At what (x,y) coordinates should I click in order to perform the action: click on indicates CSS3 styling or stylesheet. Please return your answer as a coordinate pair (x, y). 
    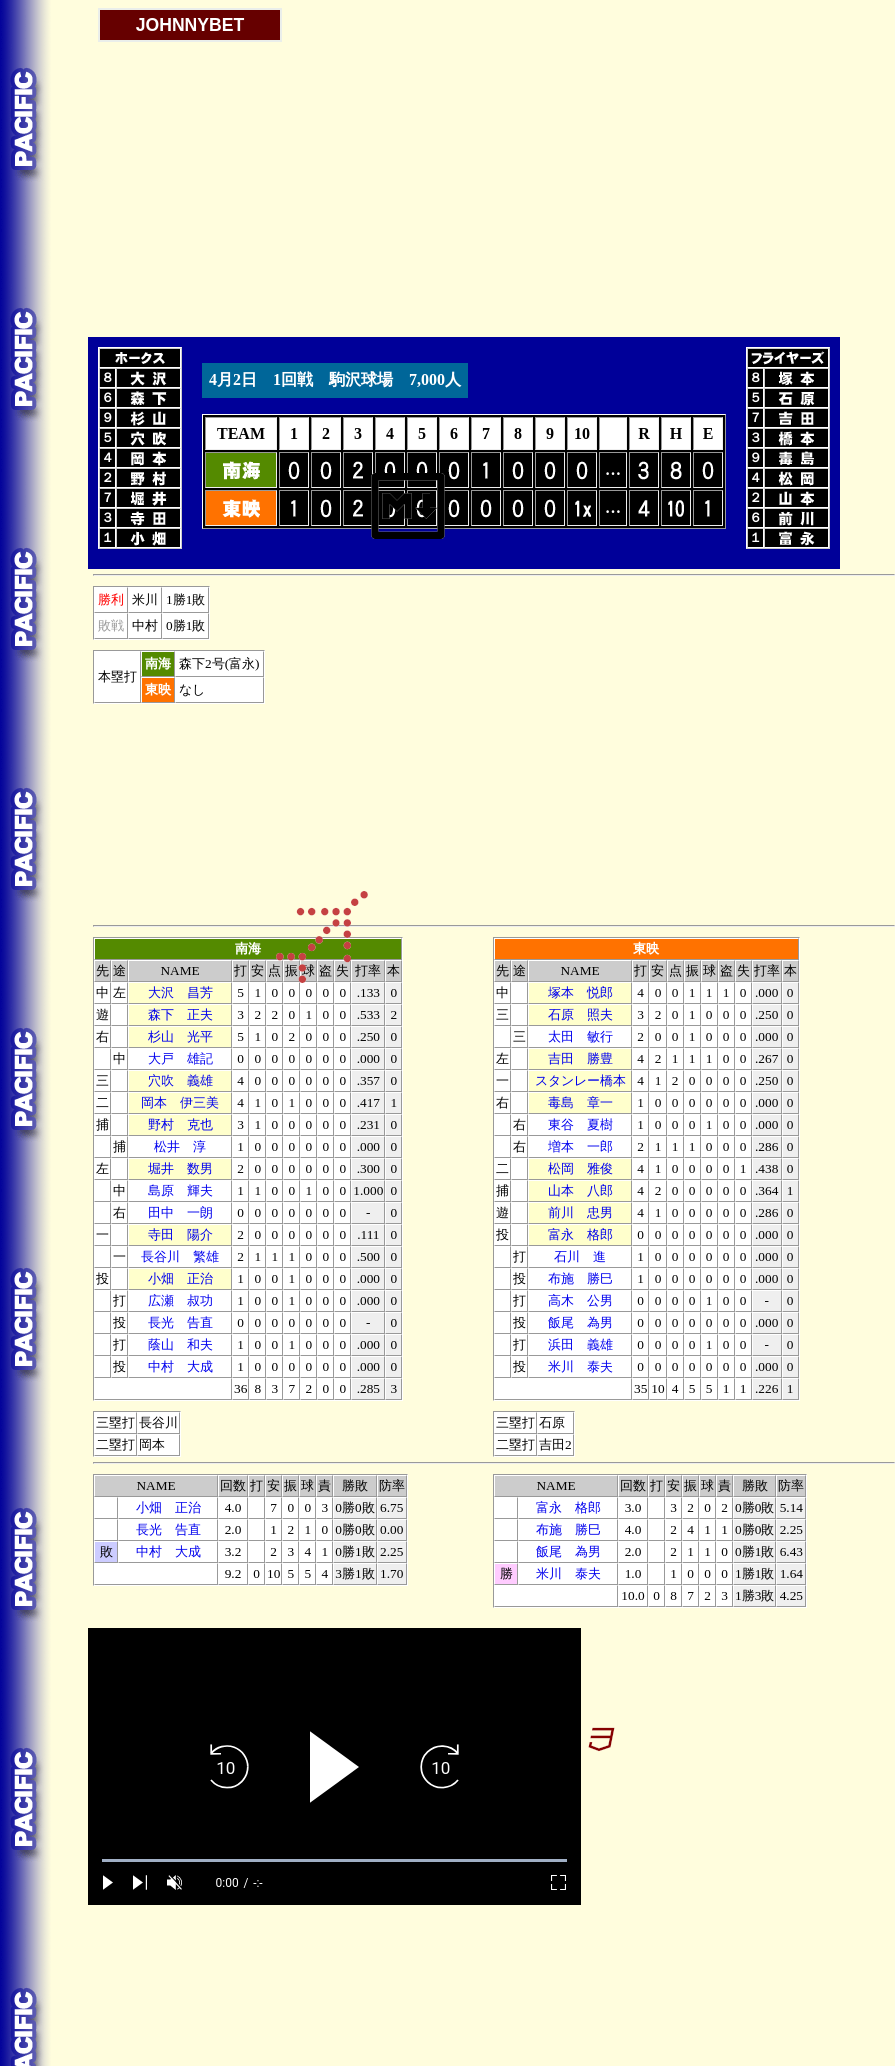
    Looking at the image, I should click on (601, 1739).